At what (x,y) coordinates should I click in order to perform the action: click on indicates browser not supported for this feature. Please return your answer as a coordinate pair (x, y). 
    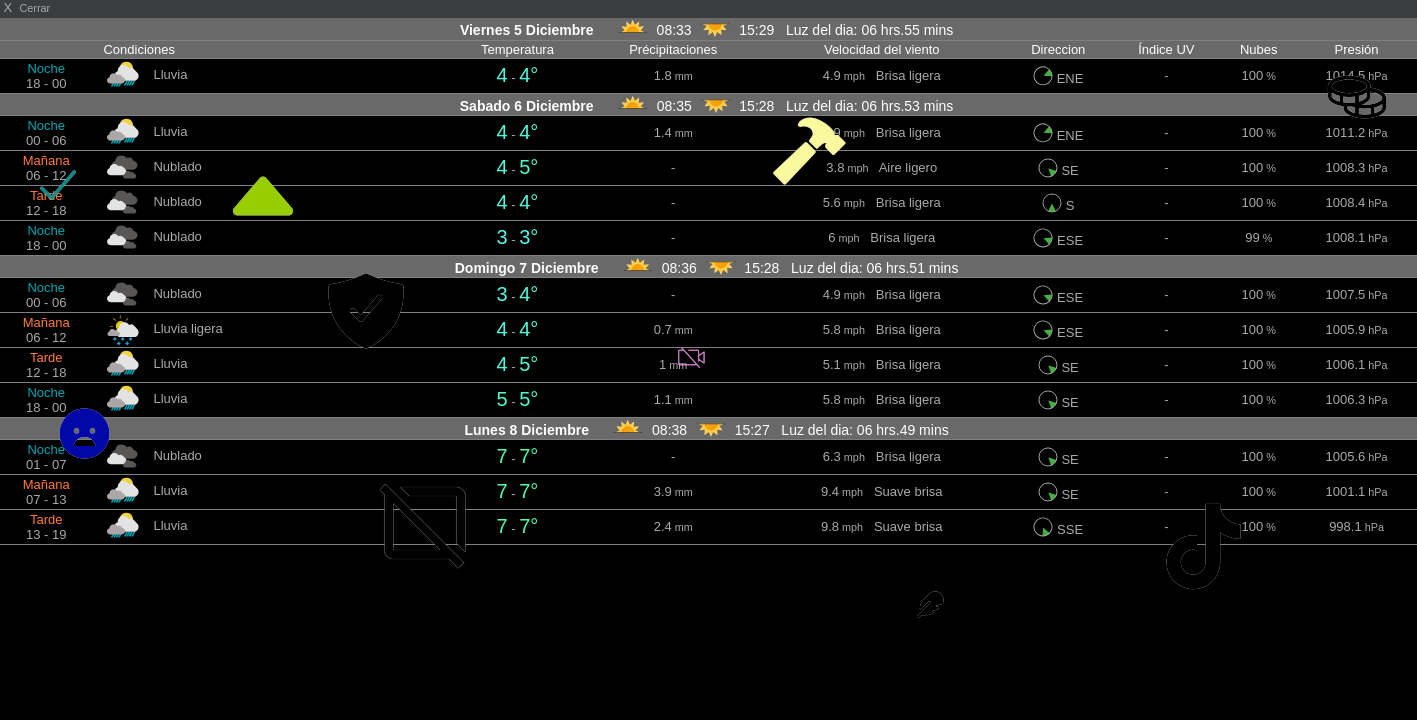
    Looking at the image, I should click on (425, 523).